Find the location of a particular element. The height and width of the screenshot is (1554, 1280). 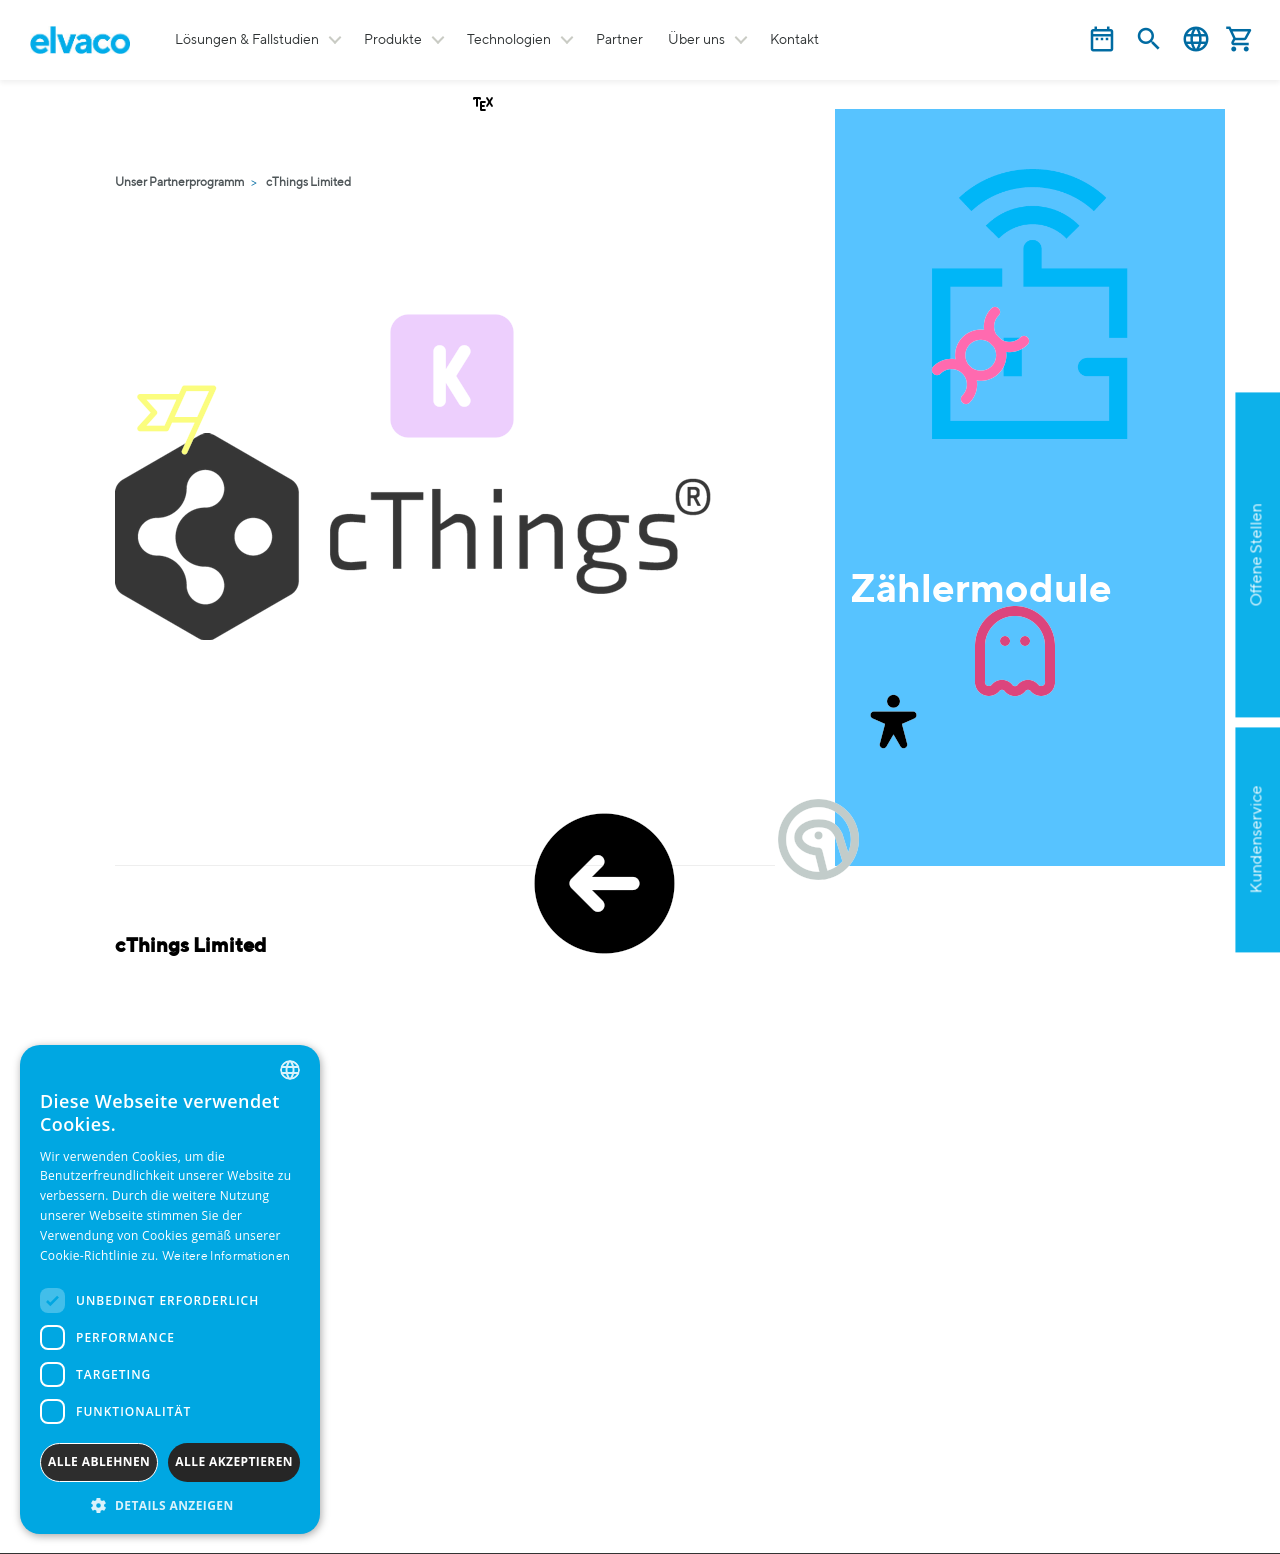

flag or bookmark an item is located at coordinates (176, 417).